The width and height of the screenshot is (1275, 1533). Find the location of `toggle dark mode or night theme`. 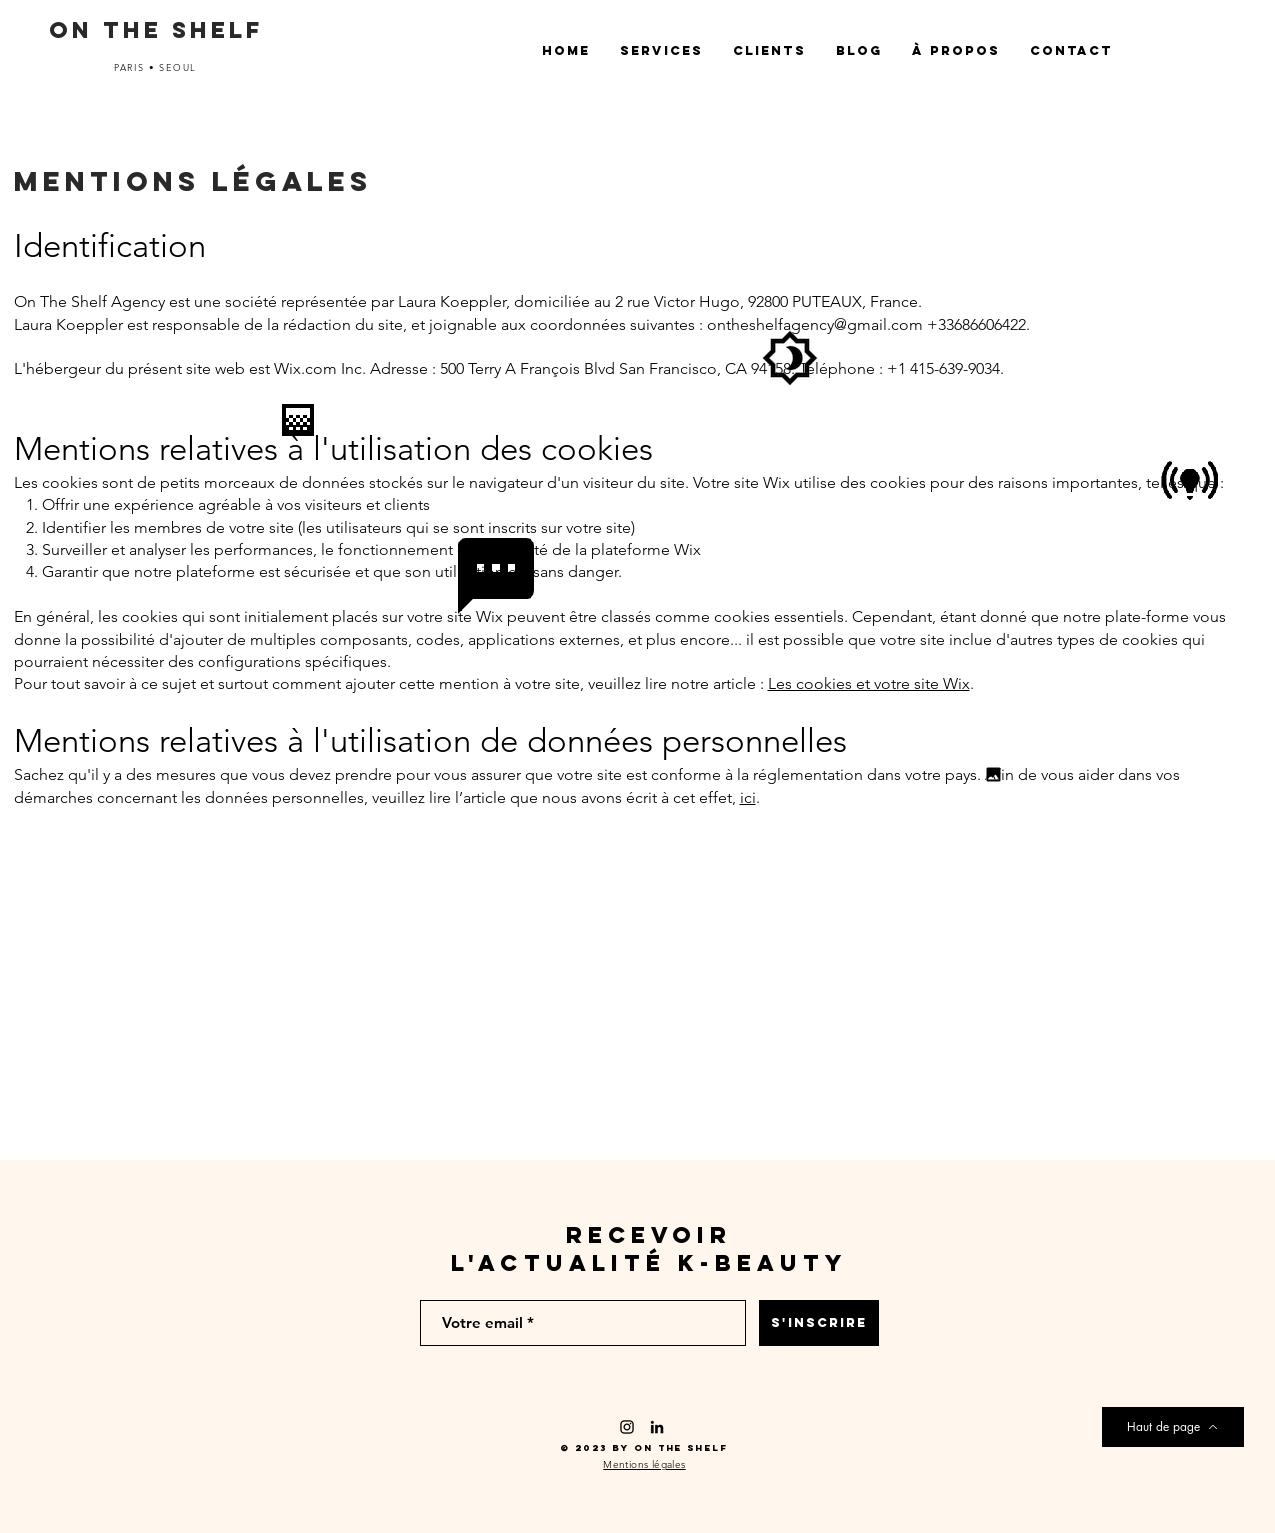

toggle dark mode or night theme is located at coordinates (790, 358).